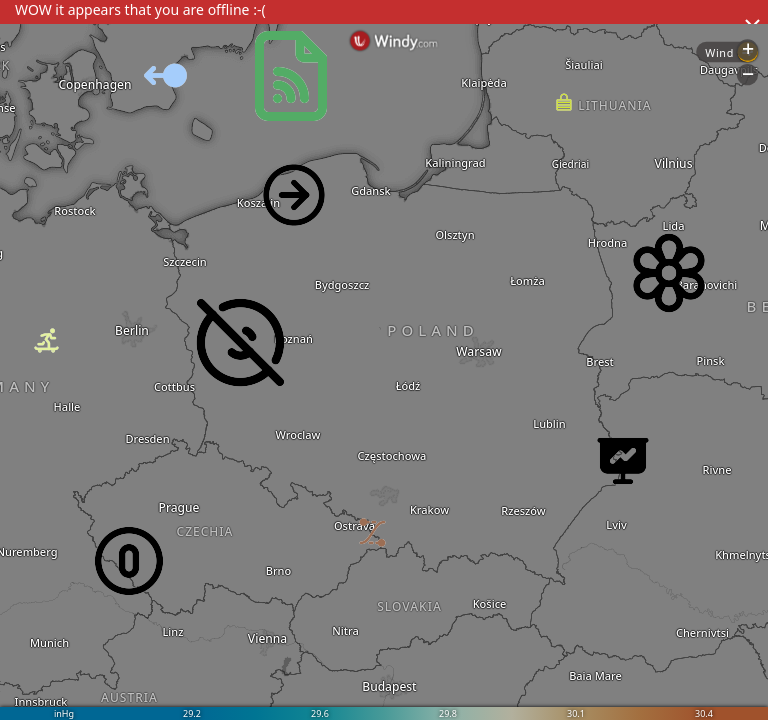 The image size is (768, 720). Describe the element at coordinates (623, 461) in the screenshot. I see `start a presentation or slideshow` at that location.